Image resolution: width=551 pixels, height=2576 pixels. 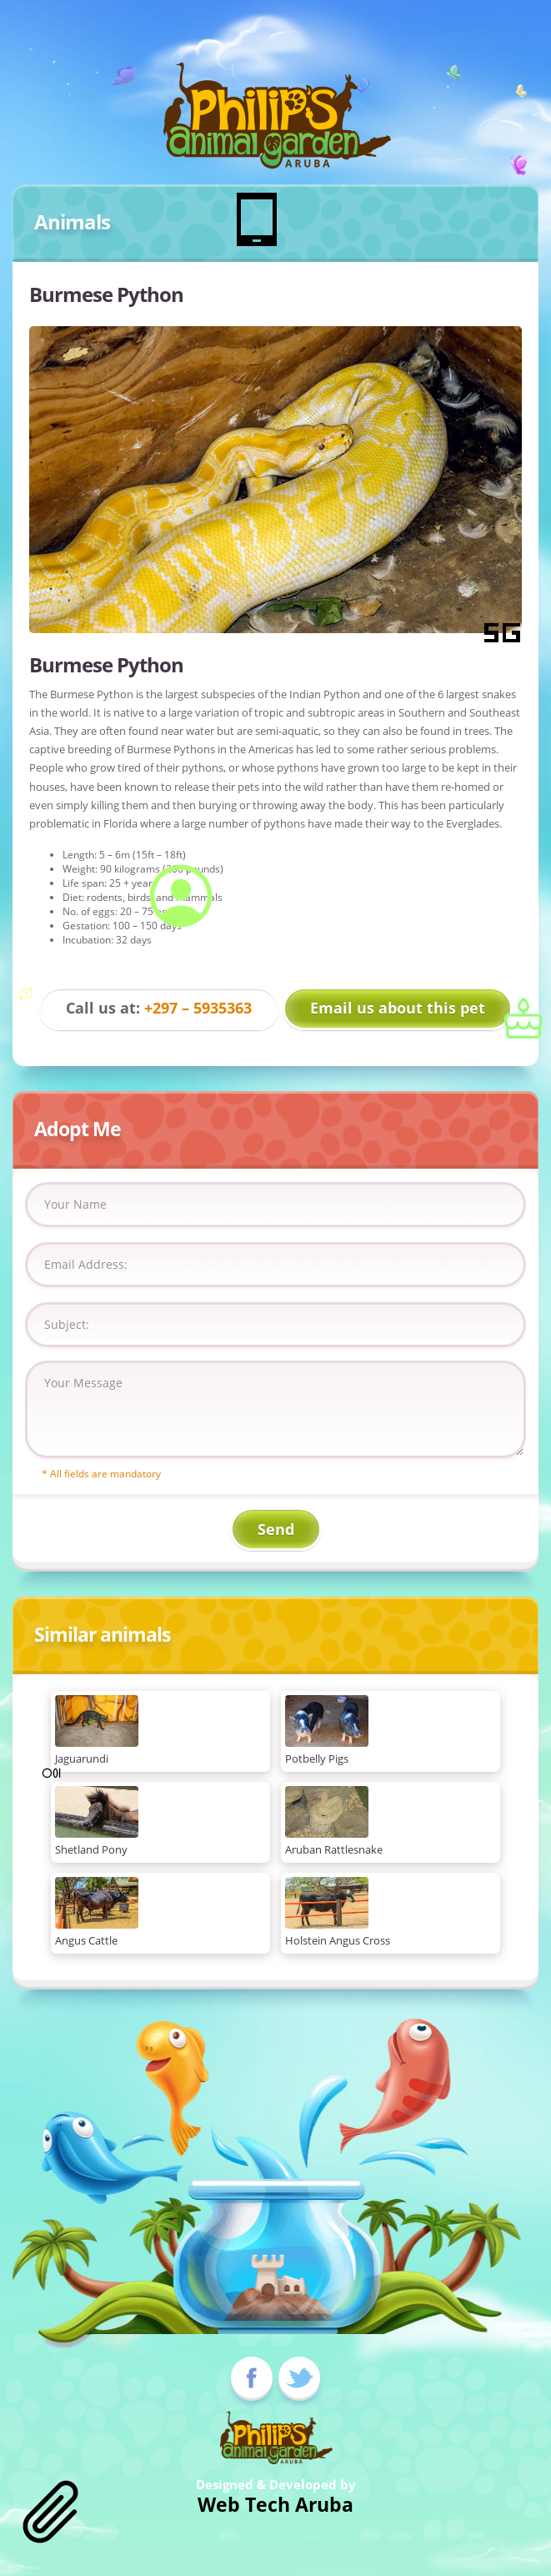 What do you see at coordinates (257, 219) in the screenshot?
I see `switch to tablet view or layout` at bounding box center [257, 219].